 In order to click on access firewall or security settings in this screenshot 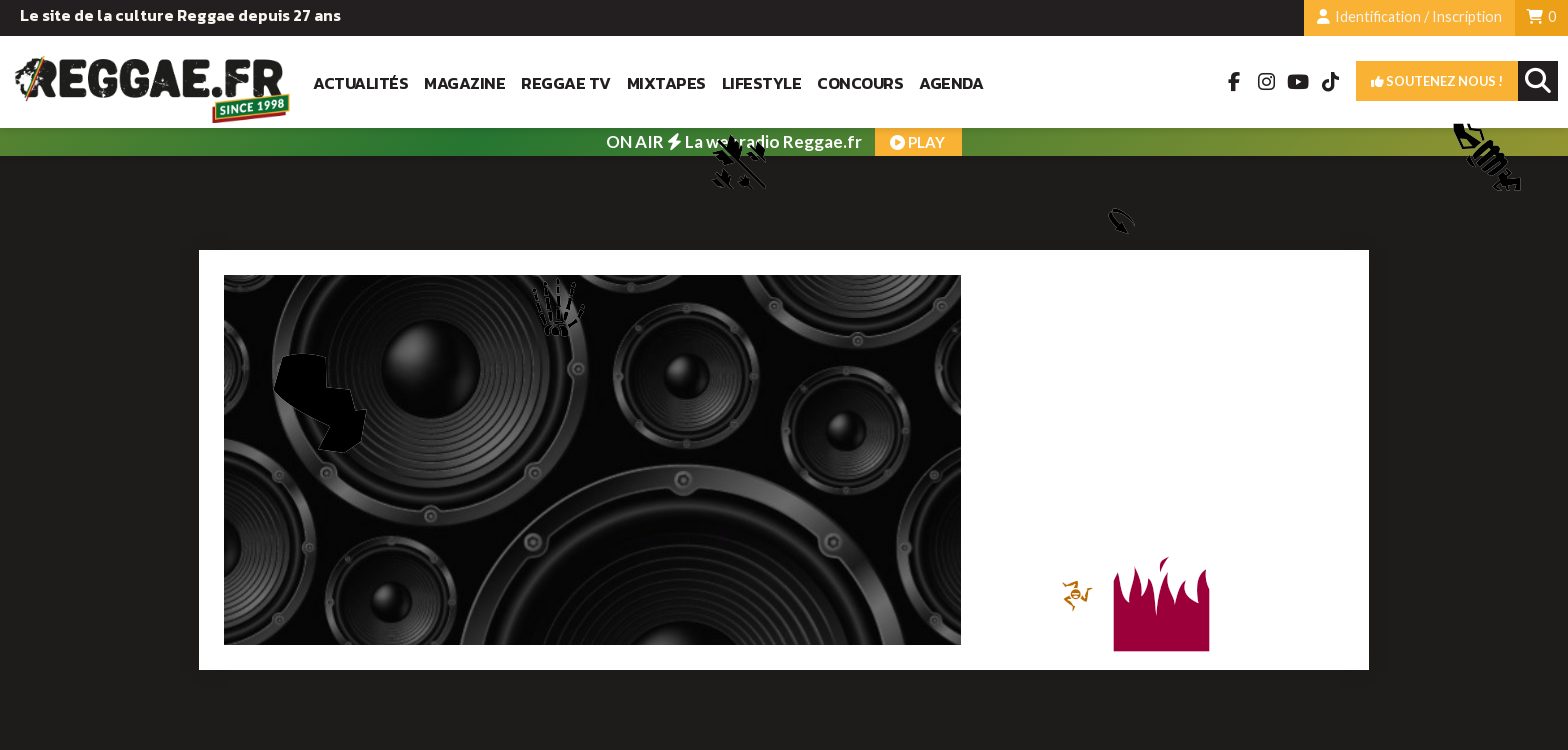, I will do `click(1161, 603)`.